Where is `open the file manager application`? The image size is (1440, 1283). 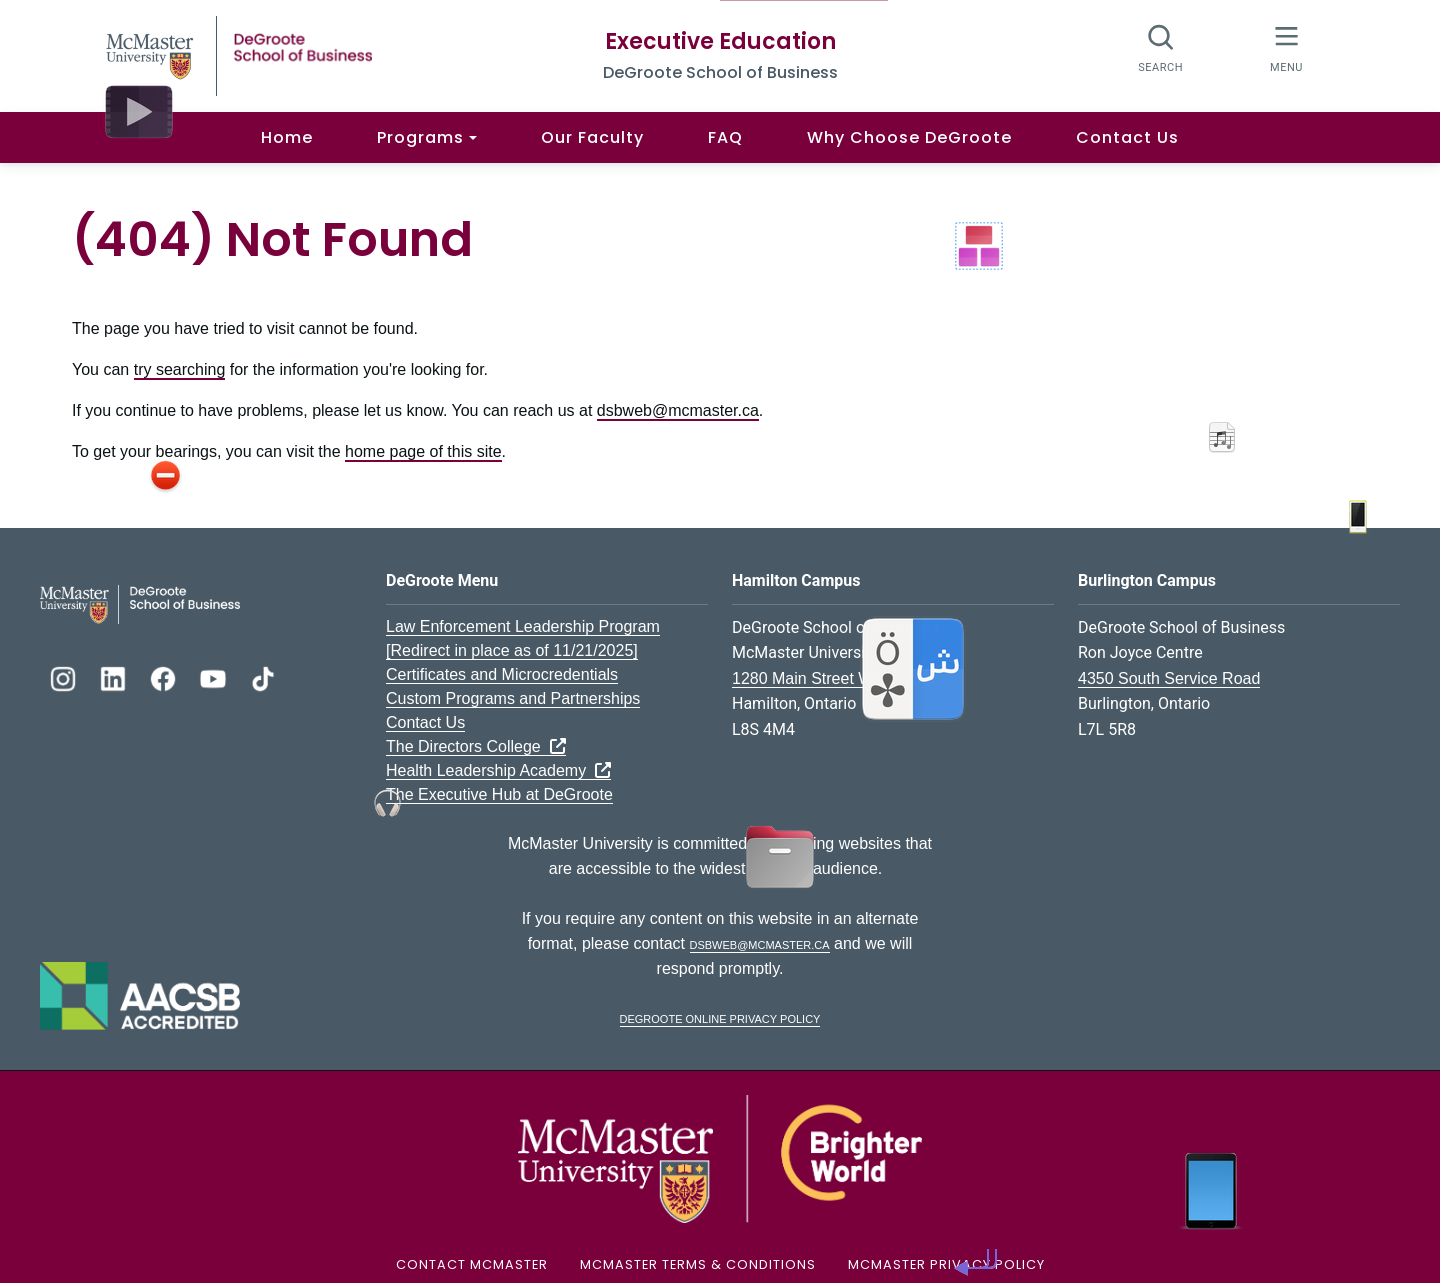
open the file manager application is located at coordinates (780, 857).